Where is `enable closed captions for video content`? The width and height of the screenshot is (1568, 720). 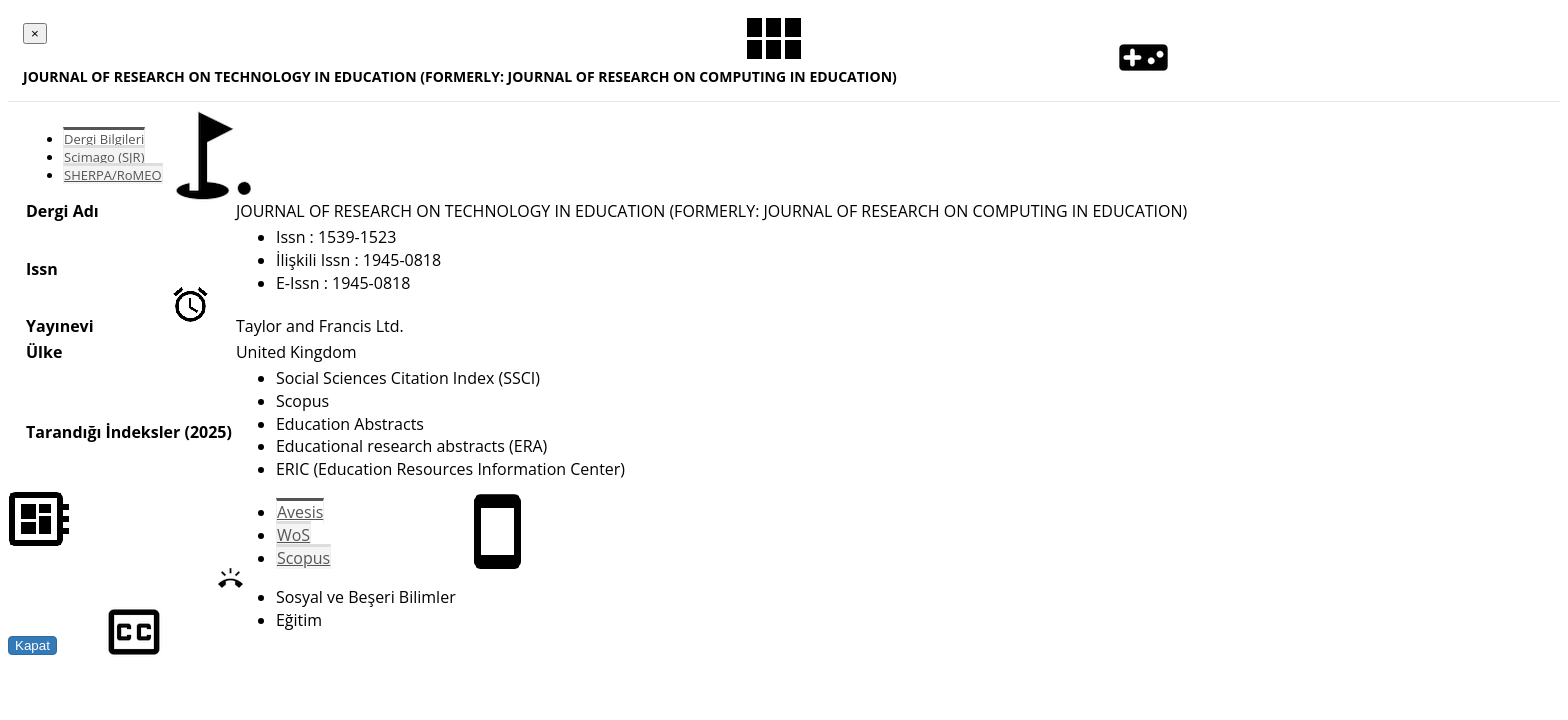 enable closed captions for video content is located at coordinates (134, 632).